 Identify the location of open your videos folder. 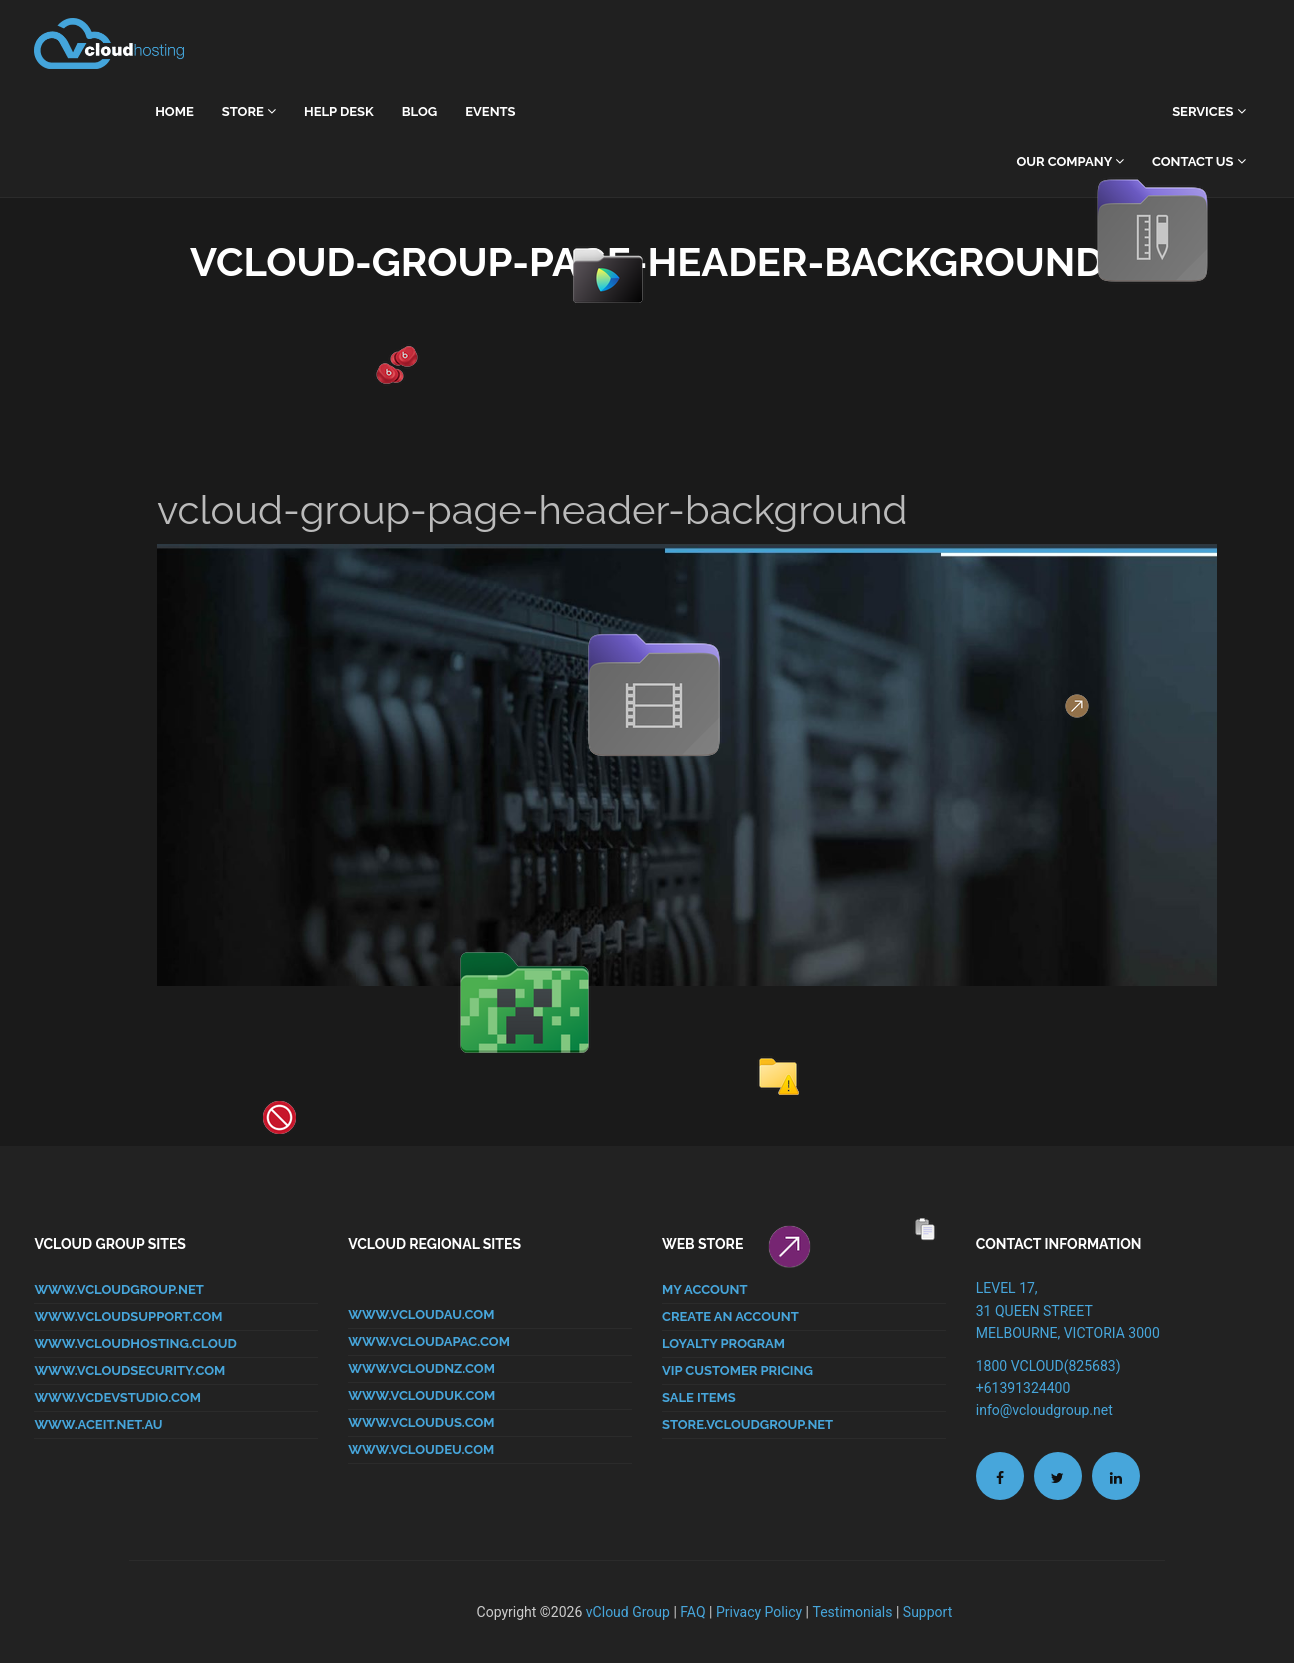
(654, 695).